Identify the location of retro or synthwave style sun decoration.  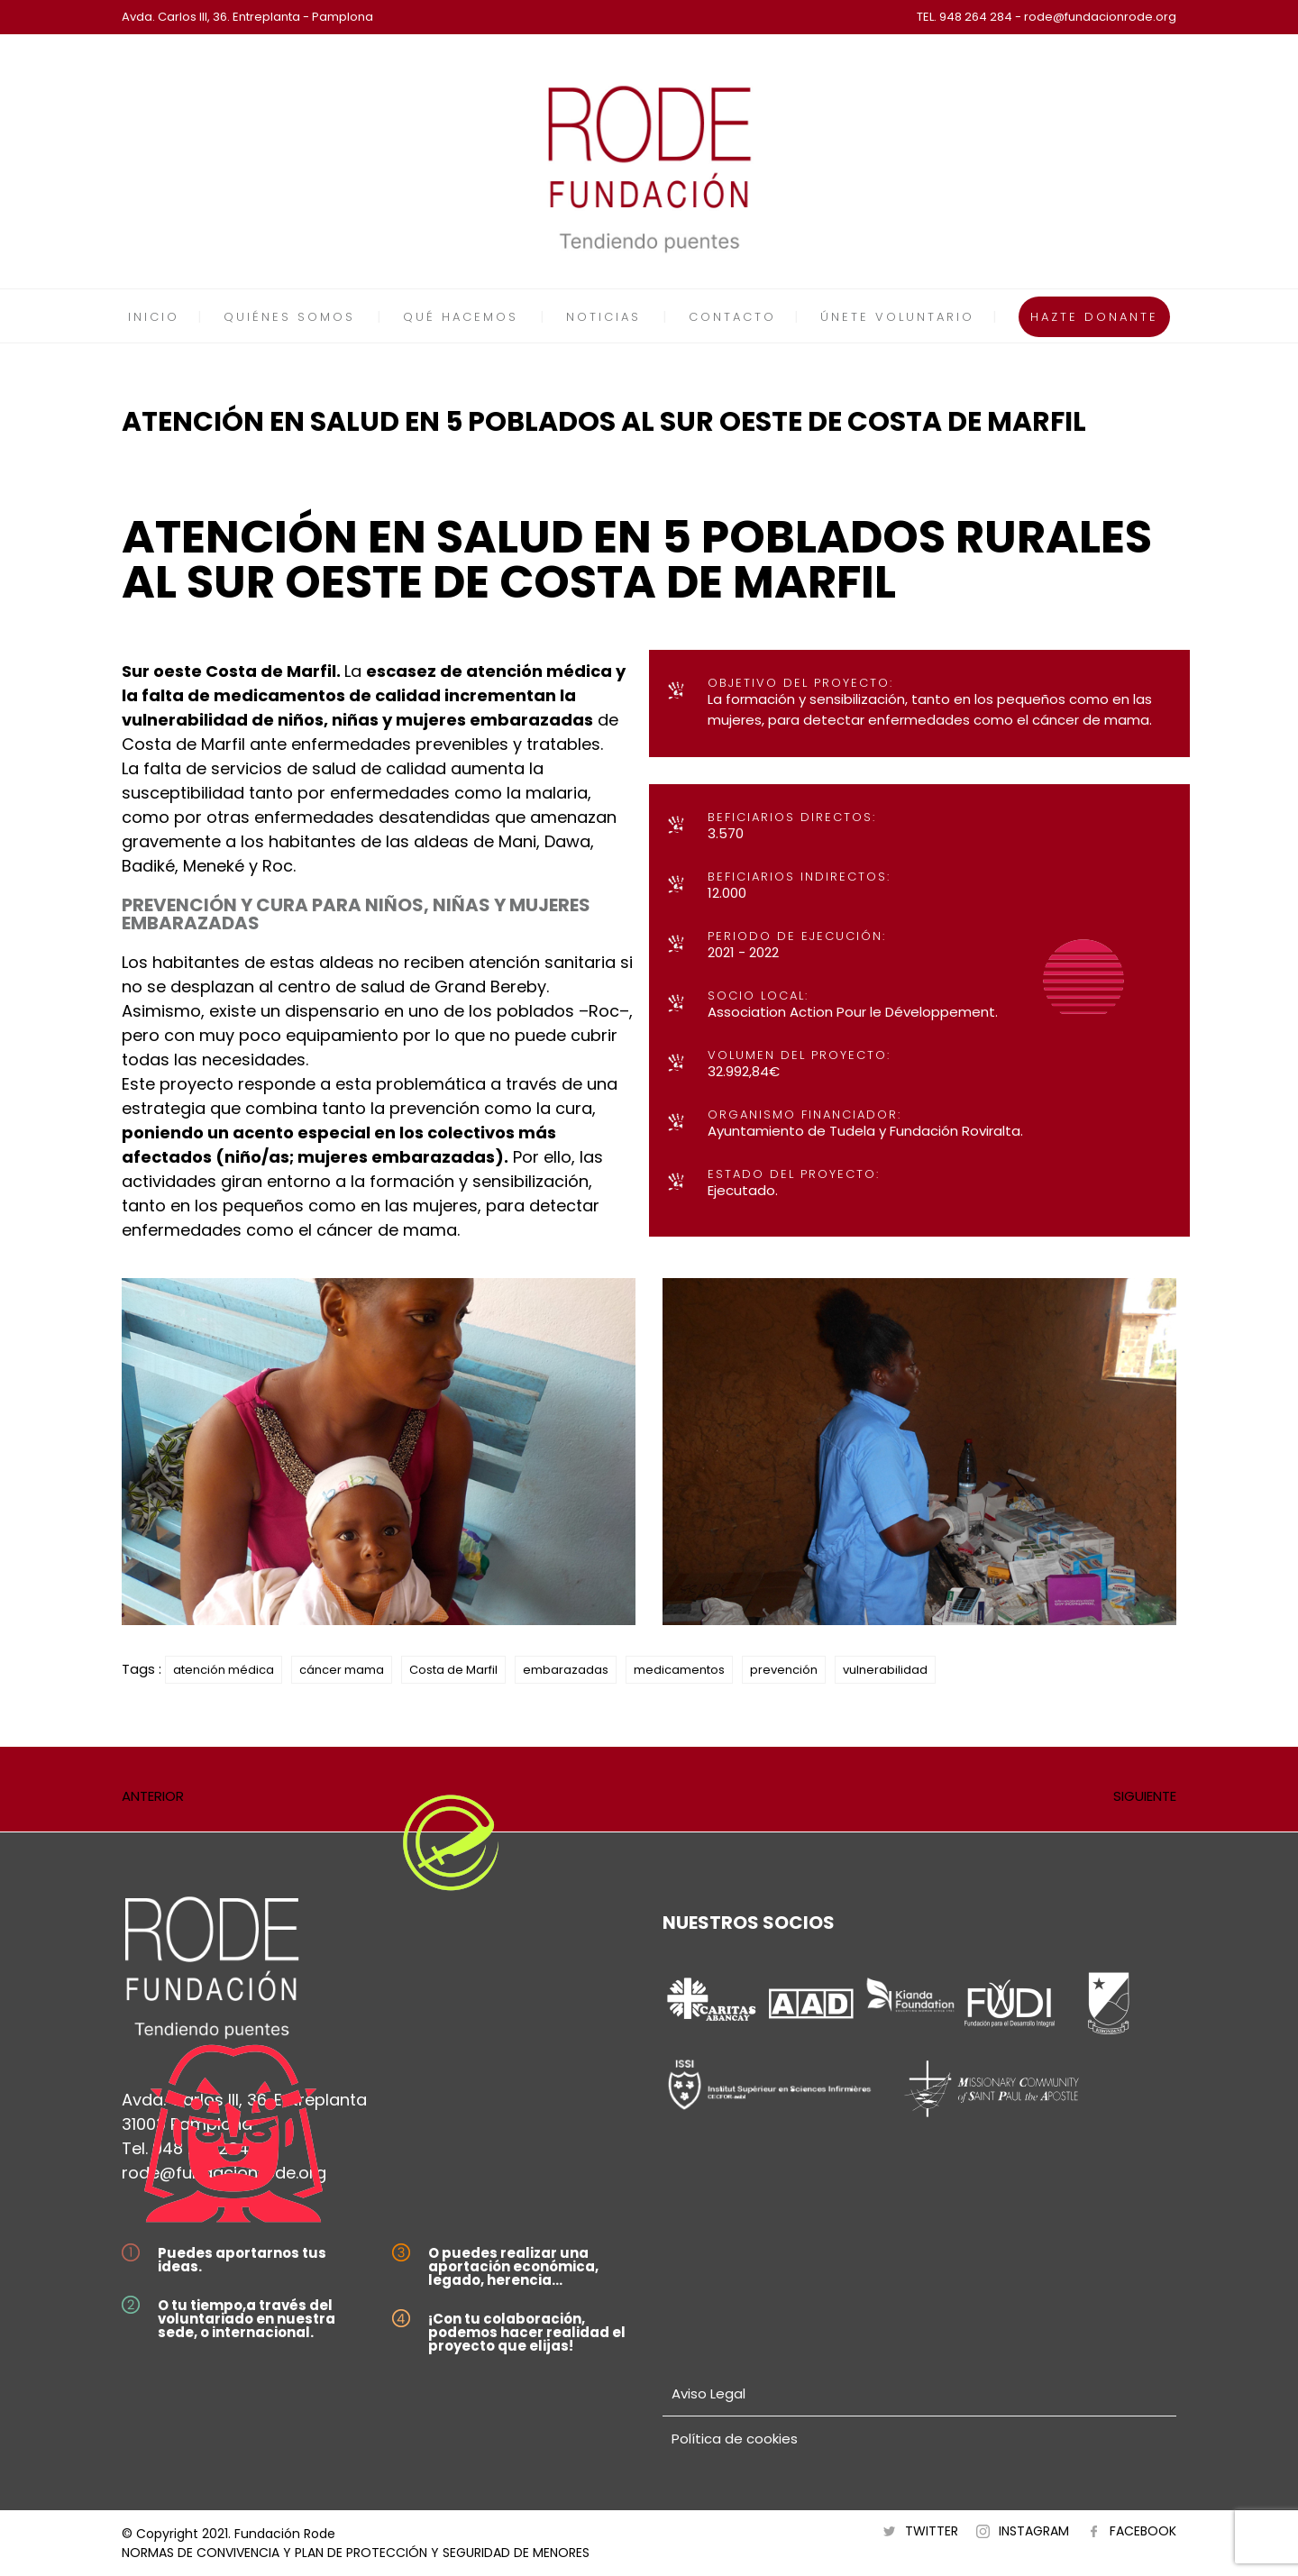
(1083, 980).